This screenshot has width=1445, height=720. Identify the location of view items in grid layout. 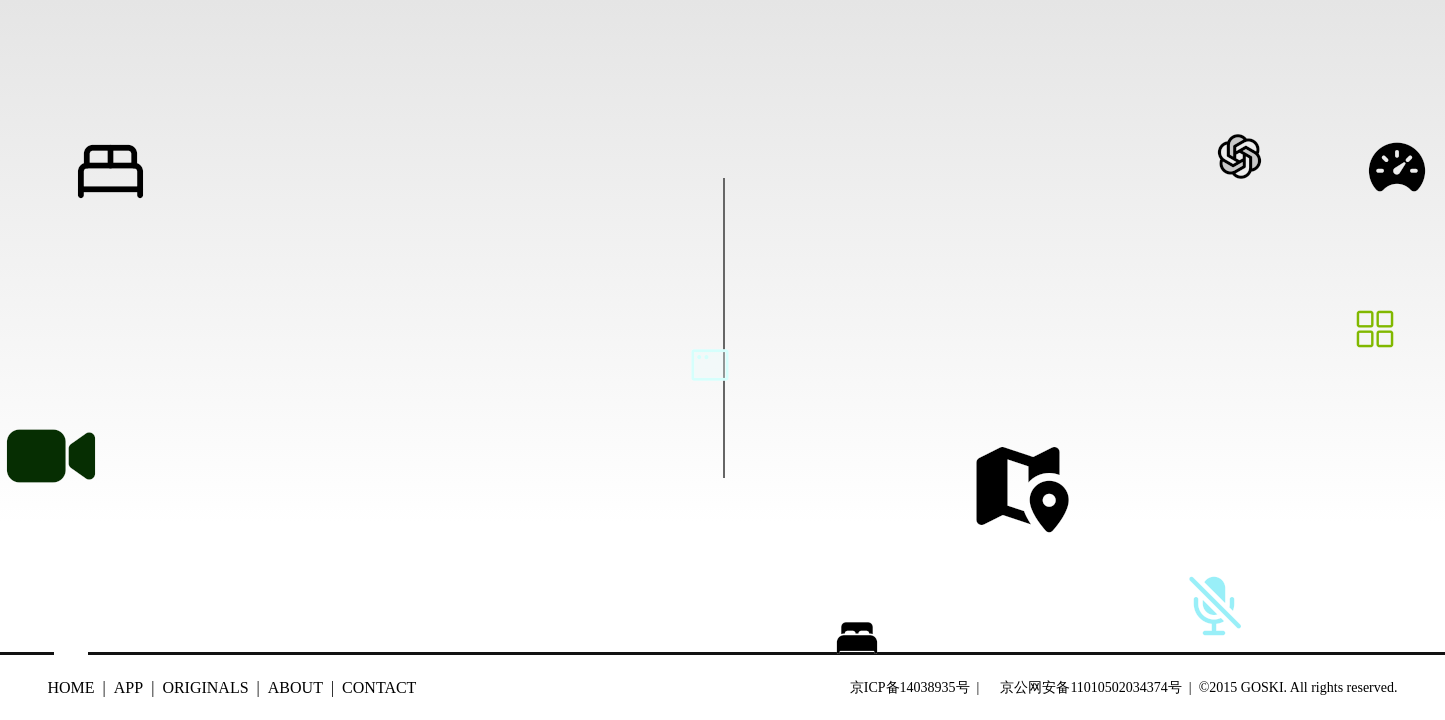
(1375, 329).